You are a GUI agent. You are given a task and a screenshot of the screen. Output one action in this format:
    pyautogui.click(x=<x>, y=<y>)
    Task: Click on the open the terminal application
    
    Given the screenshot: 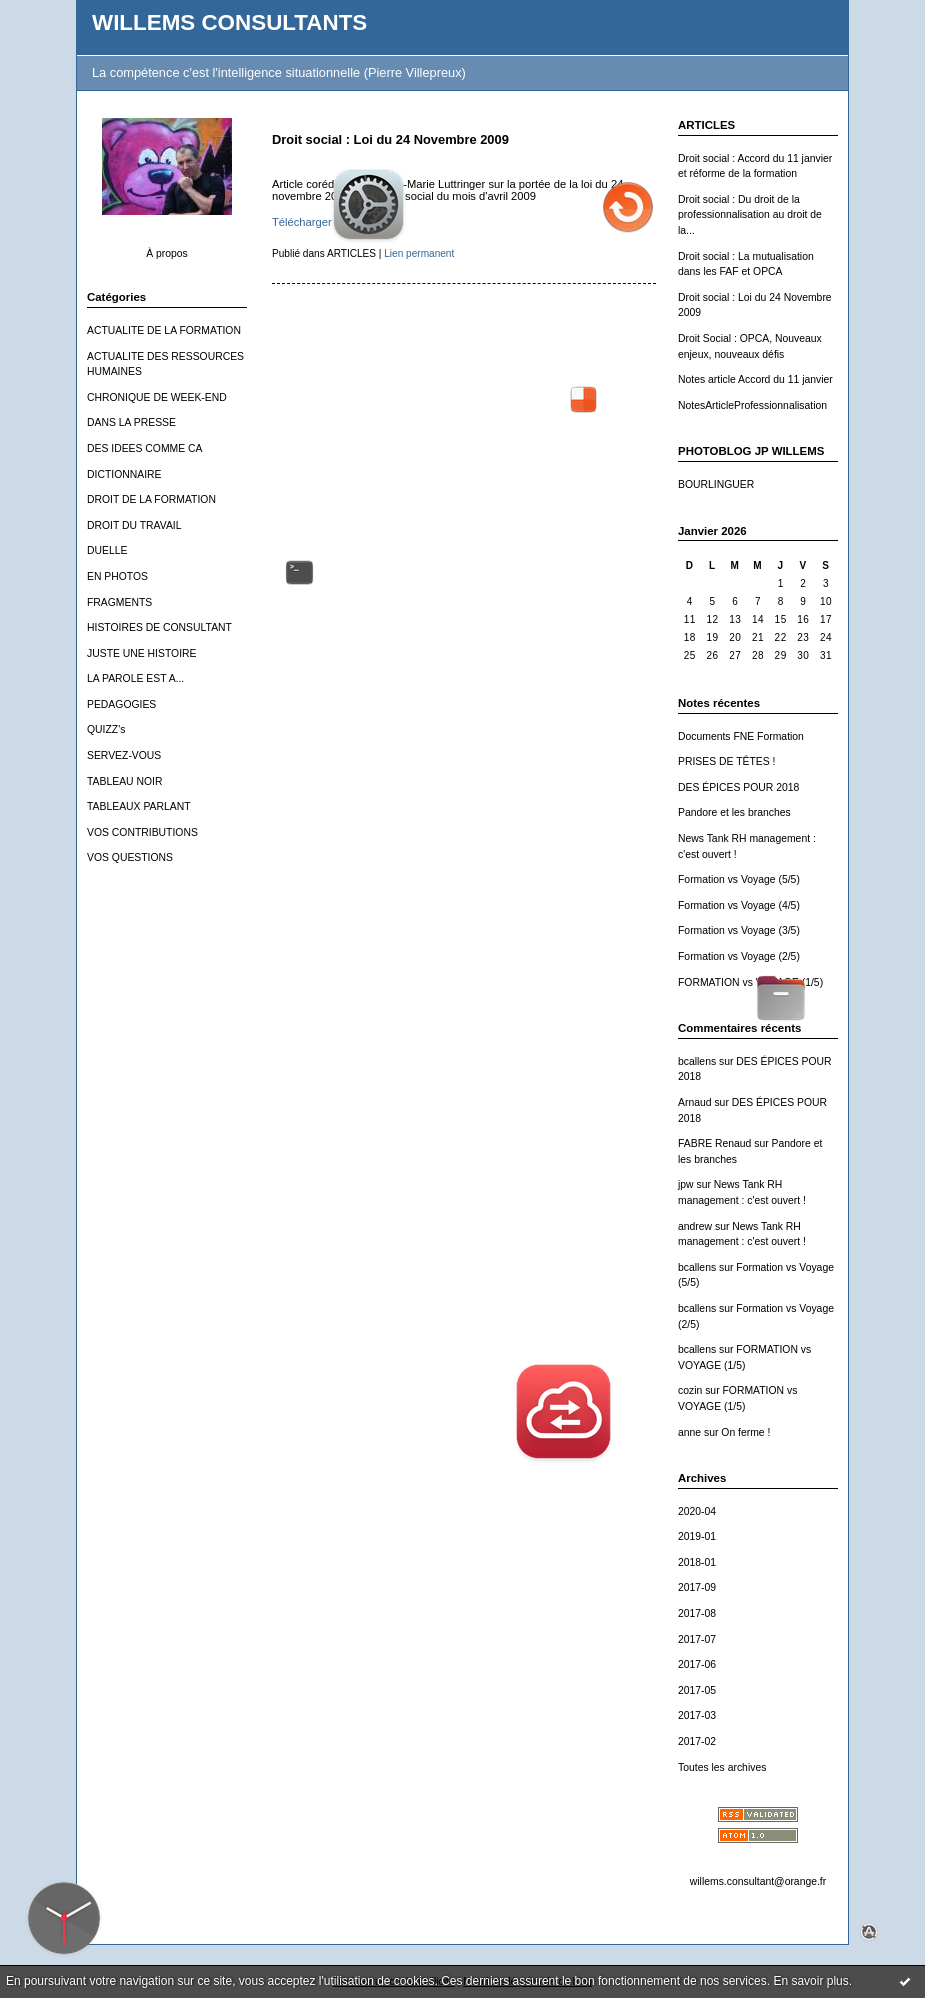 What is the action you would take?
    pyautogui.click(x=299, y=572)
    